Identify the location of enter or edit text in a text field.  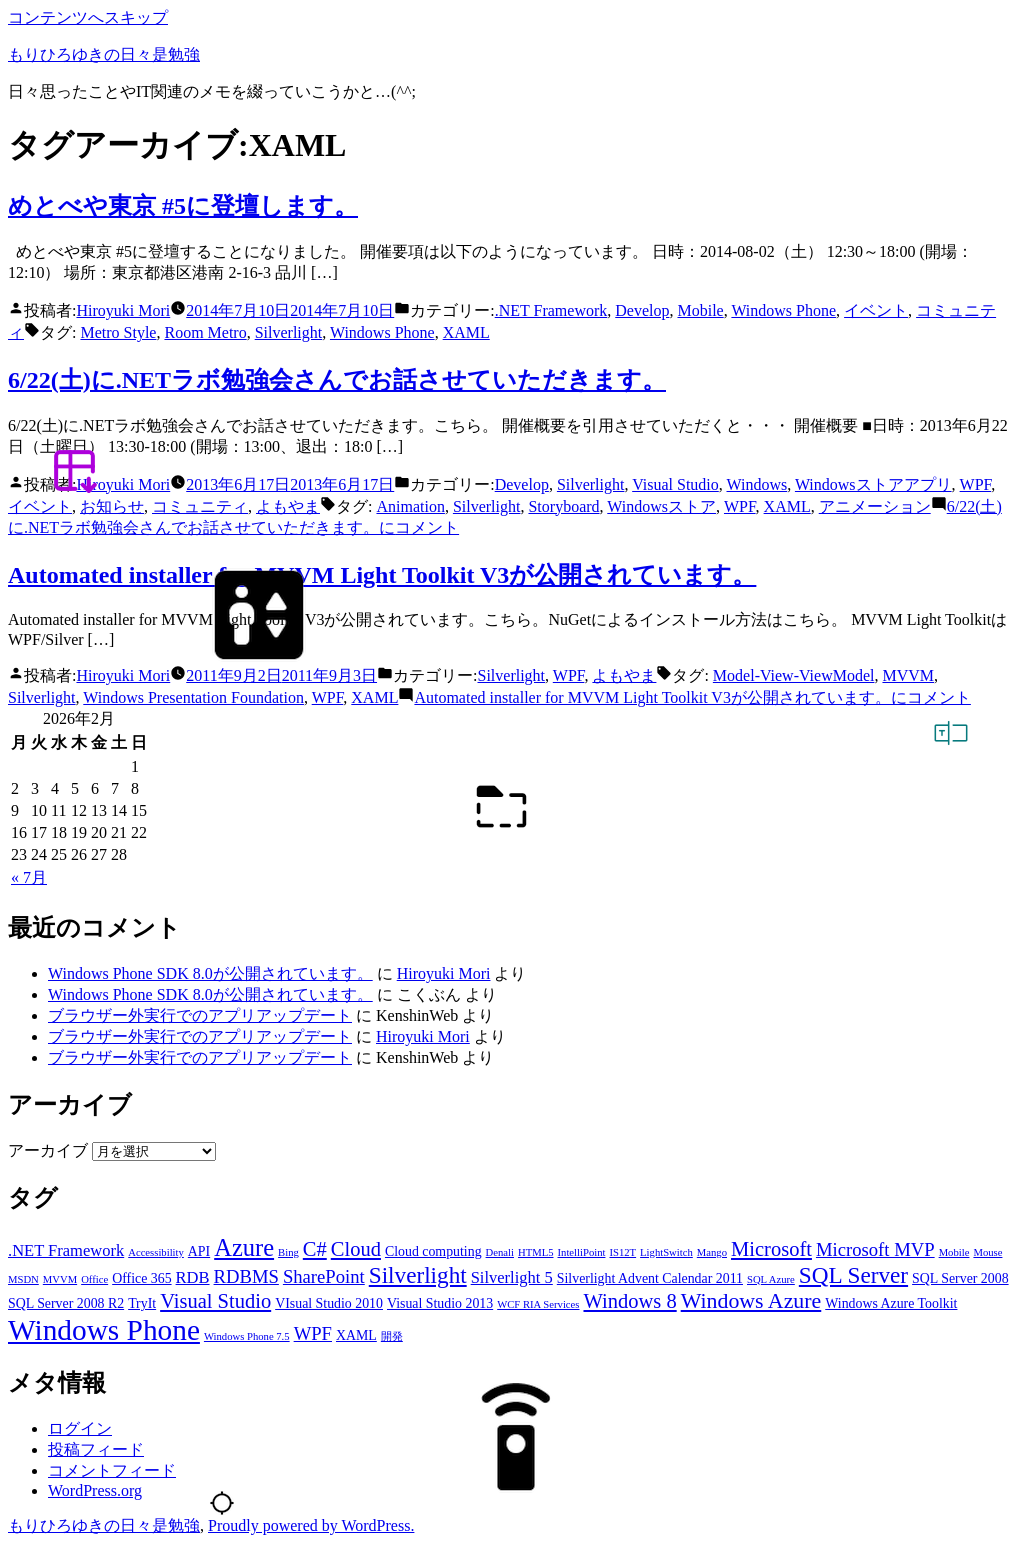
(951, 733).